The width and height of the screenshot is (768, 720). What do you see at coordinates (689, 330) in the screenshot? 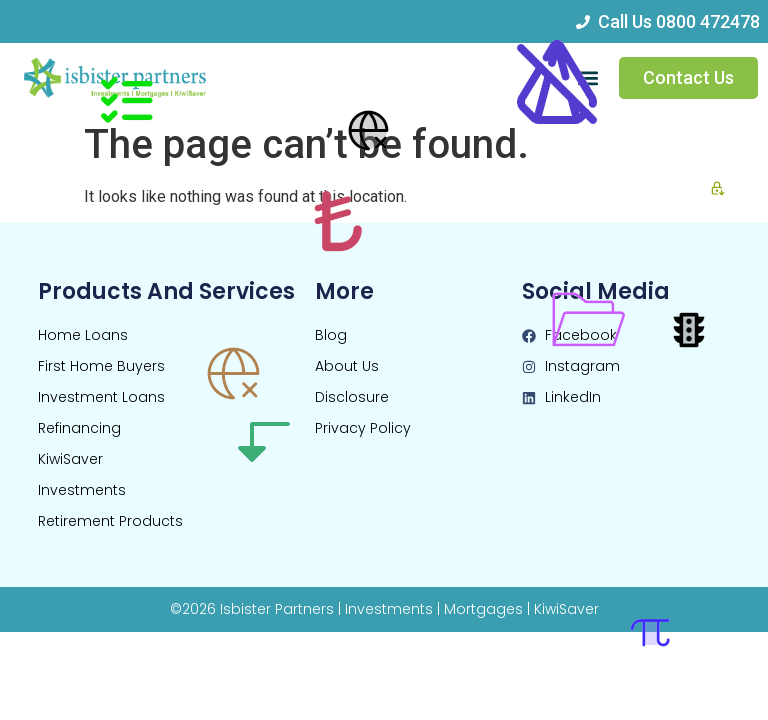
I see `view traffic conditions on map` at bounding box center [689, 330].